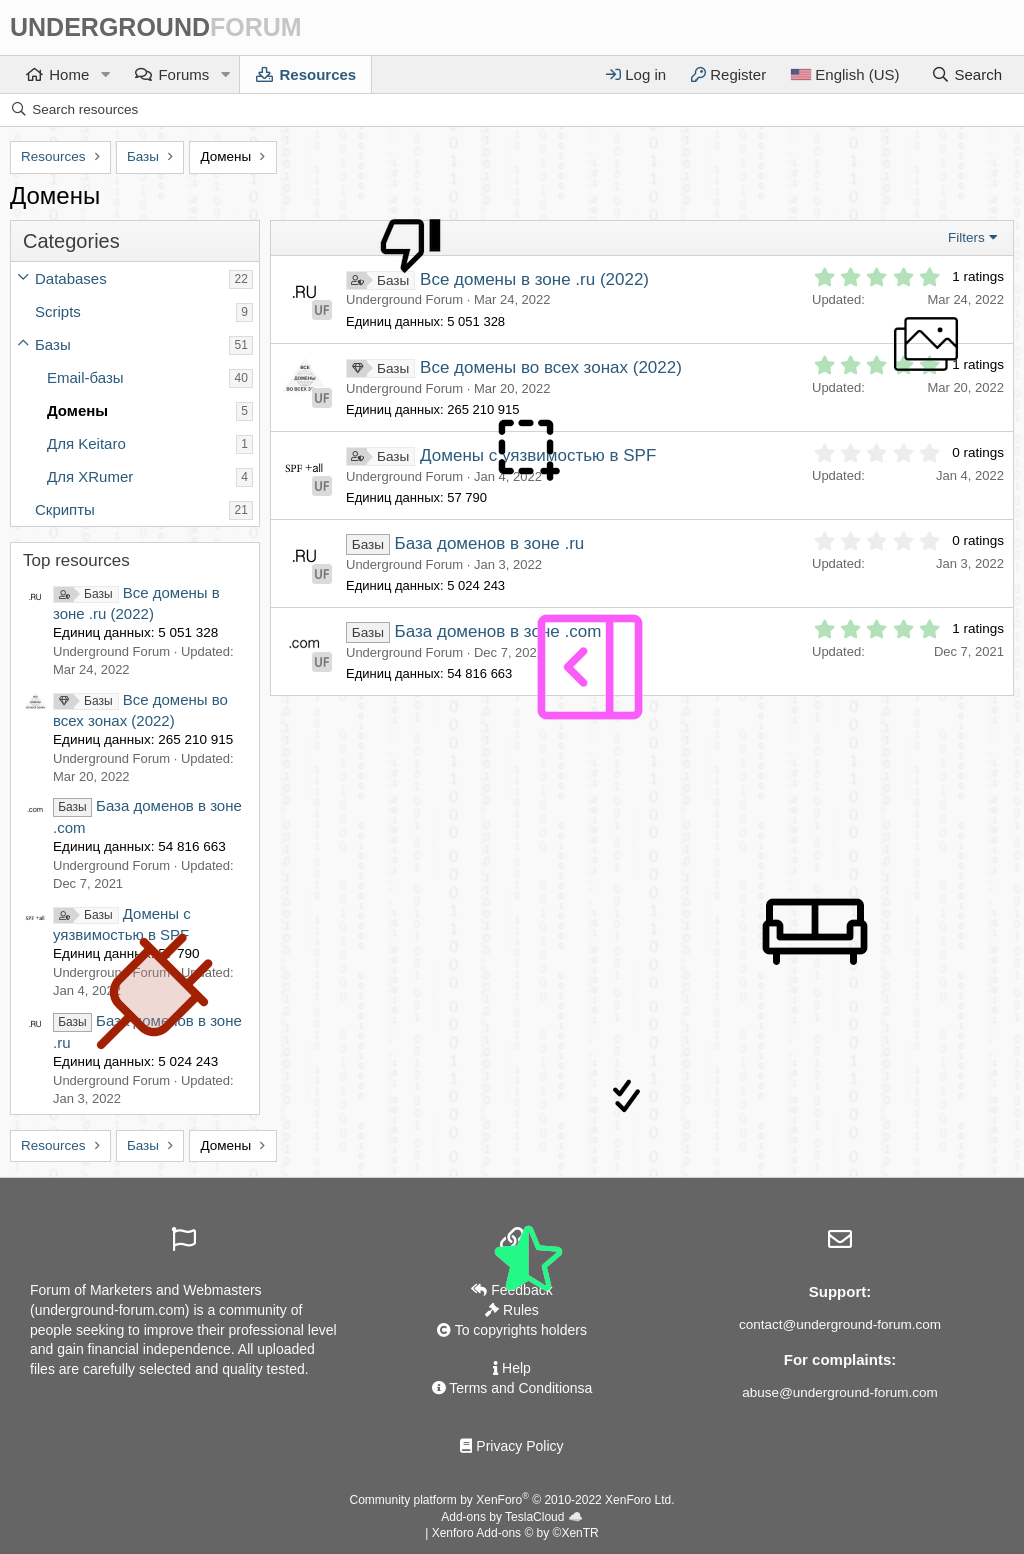  Describe the element at coordinates (626, 1096) in the screenshot. I see `indicates message has been read` at that location.